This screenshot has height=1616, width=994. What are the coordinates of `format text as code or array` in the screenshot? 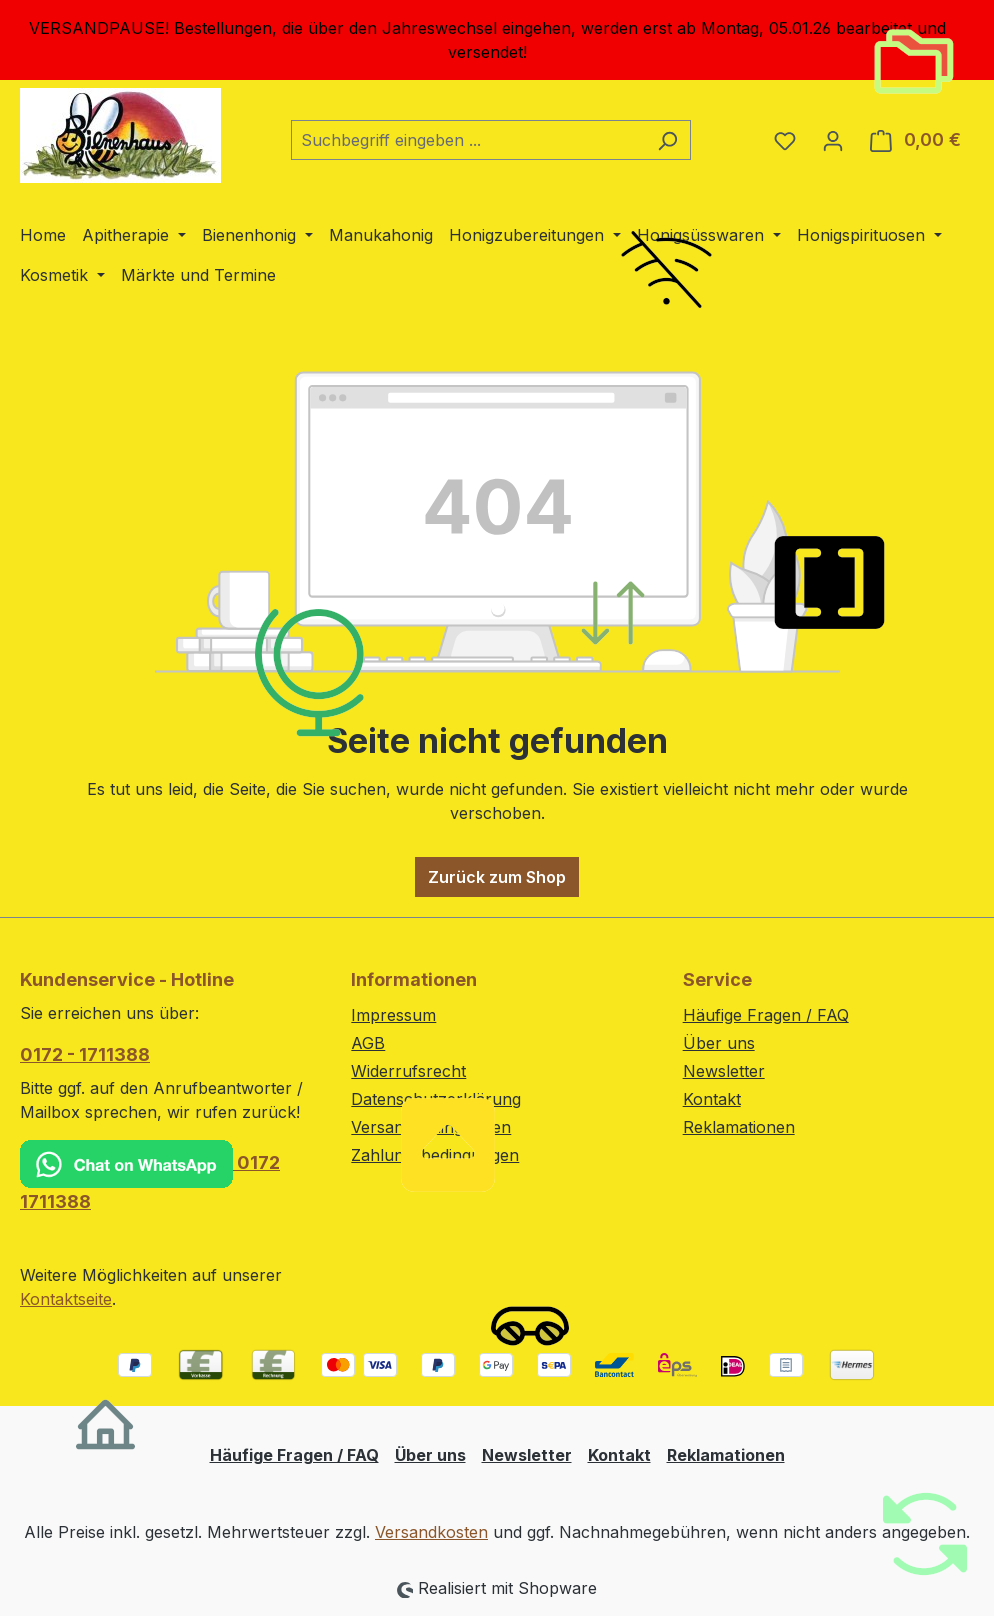 It's located at (829, 582).